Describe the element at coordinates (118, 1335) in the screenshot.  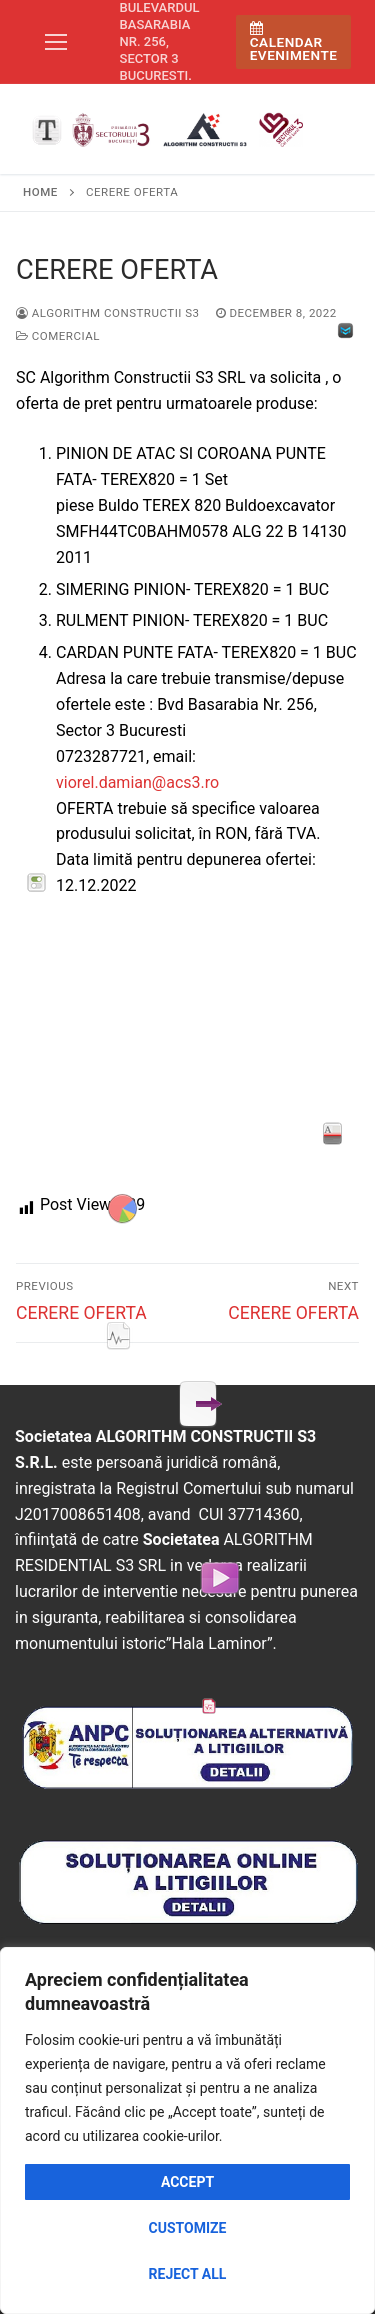
I see `view system log file` at that location.